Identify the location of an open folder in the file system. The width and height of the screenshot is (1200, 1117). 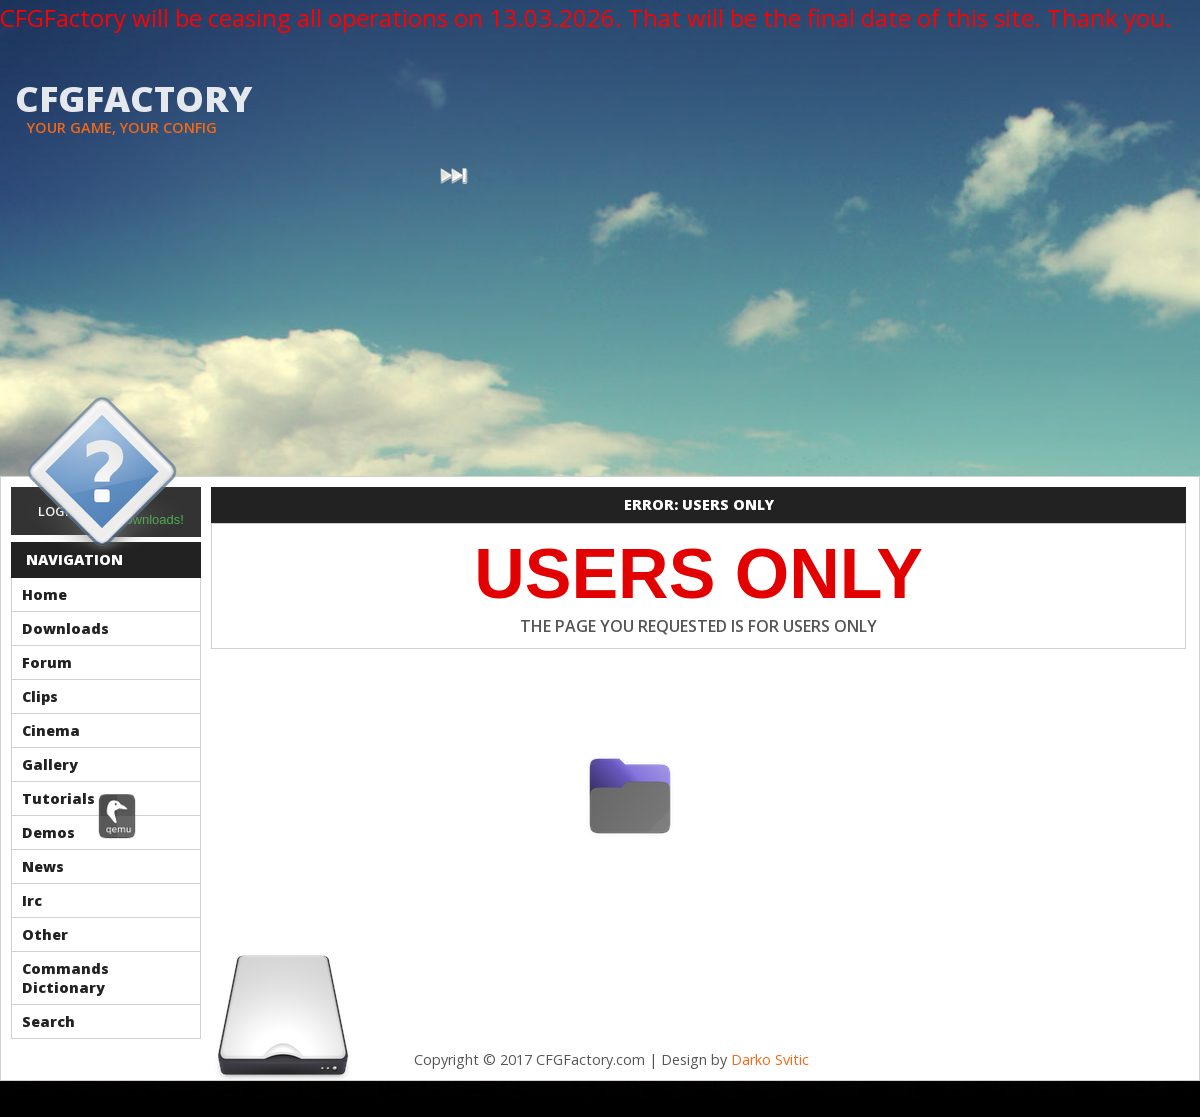
(630, 796).